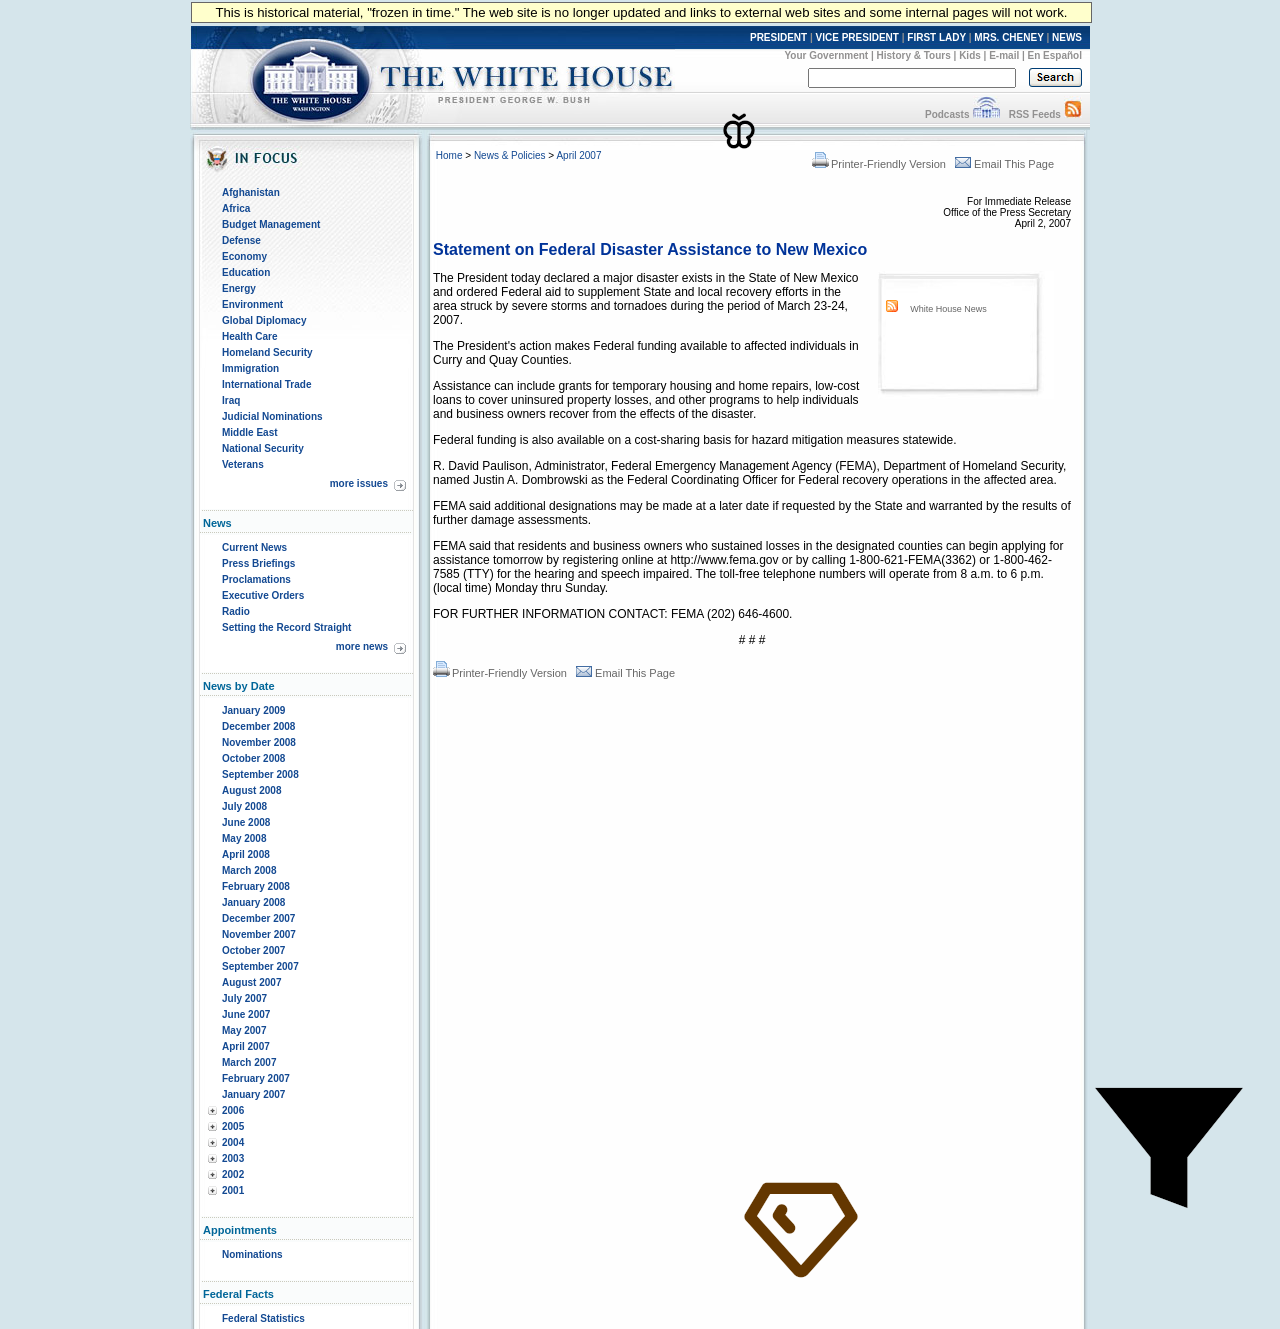  Describe the element at coordinates (1169, 1148) in the screenshot. I see `filter or sort content` at that location.